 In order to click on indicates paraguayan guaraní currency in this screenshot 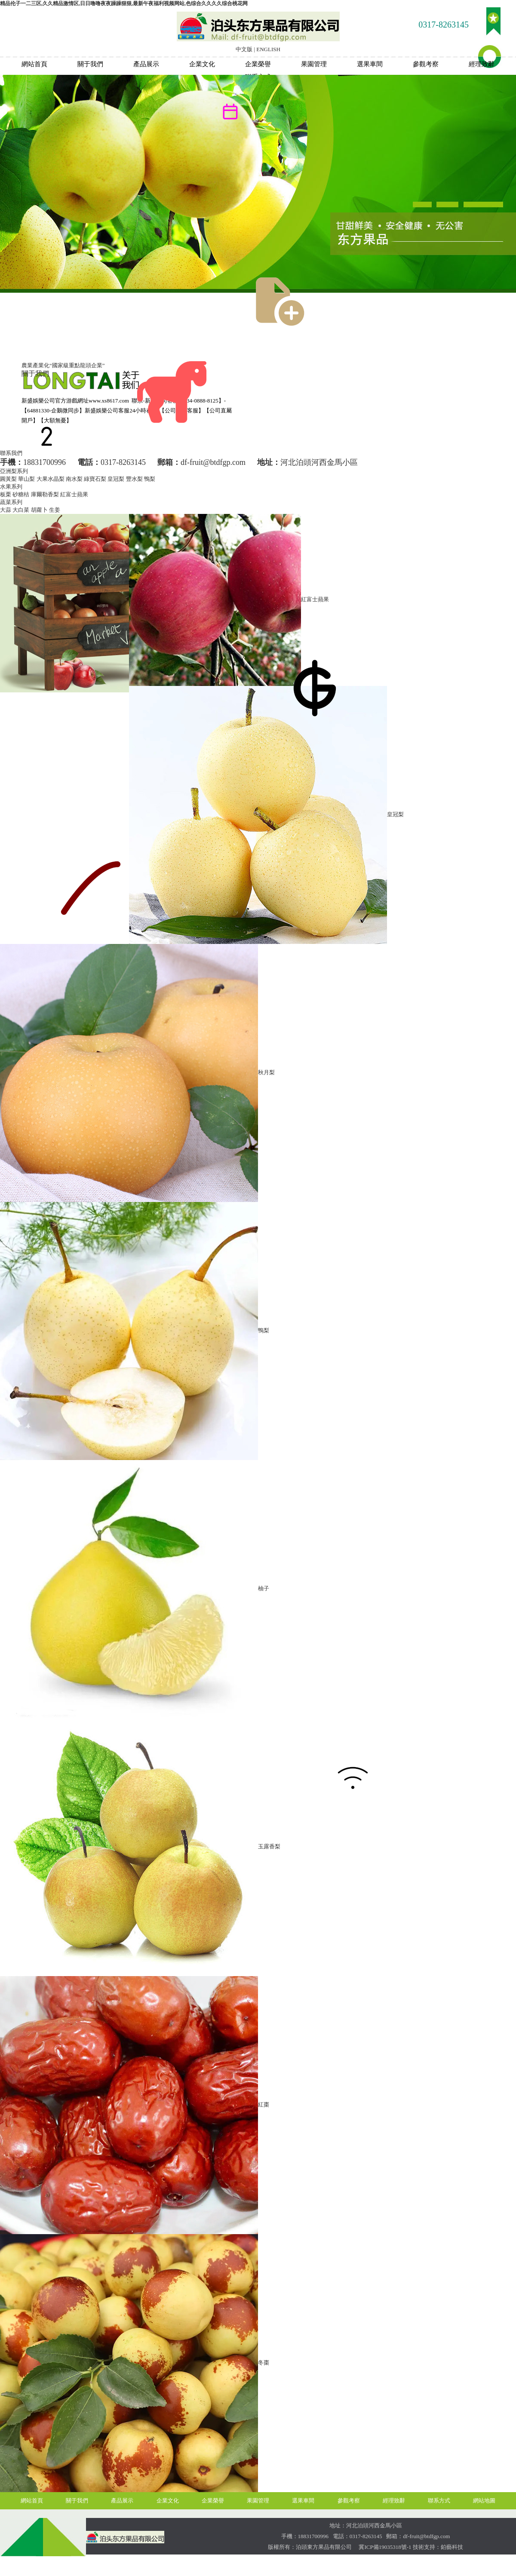, I will do `click(315, 688)`.